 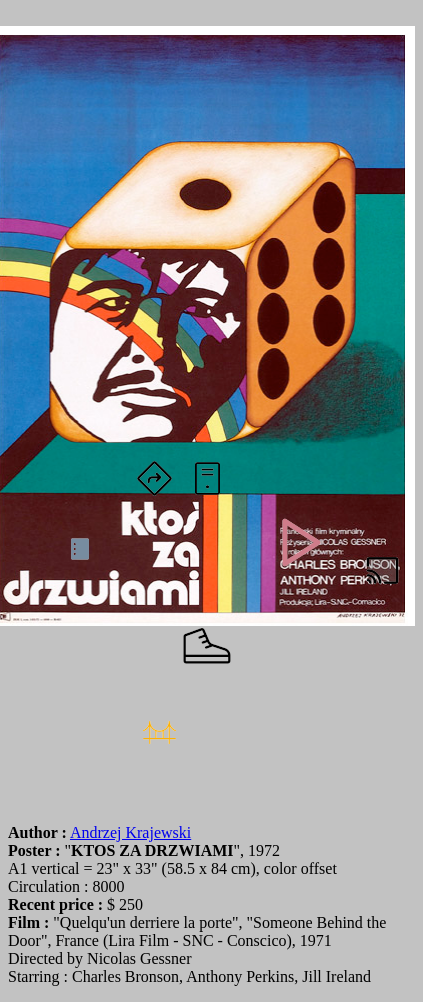 I want to click on play media or video content, so click(x=301, y=542).